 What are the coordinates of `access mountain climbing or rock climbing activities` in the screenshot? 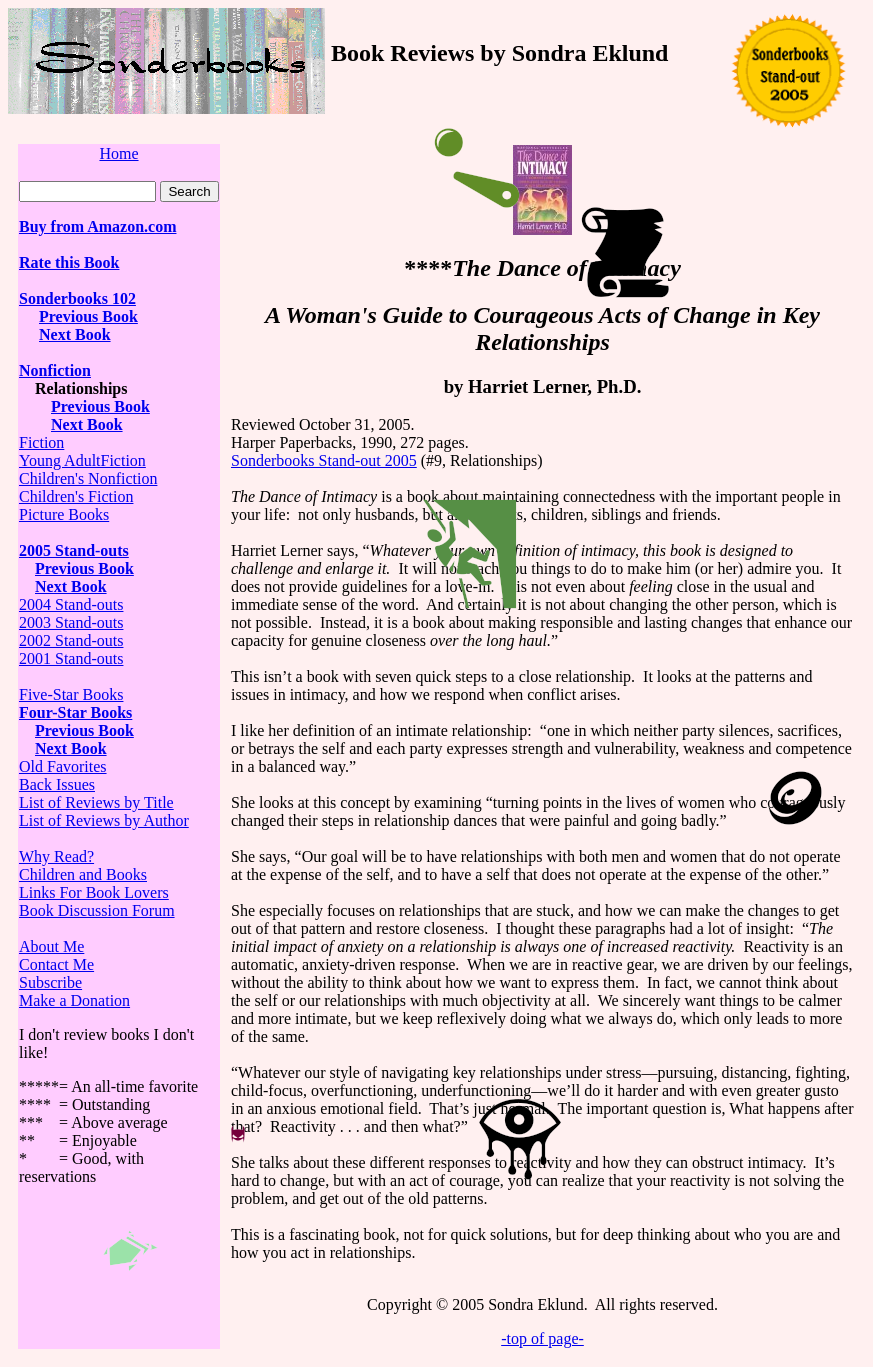 It's located at (462, 554).